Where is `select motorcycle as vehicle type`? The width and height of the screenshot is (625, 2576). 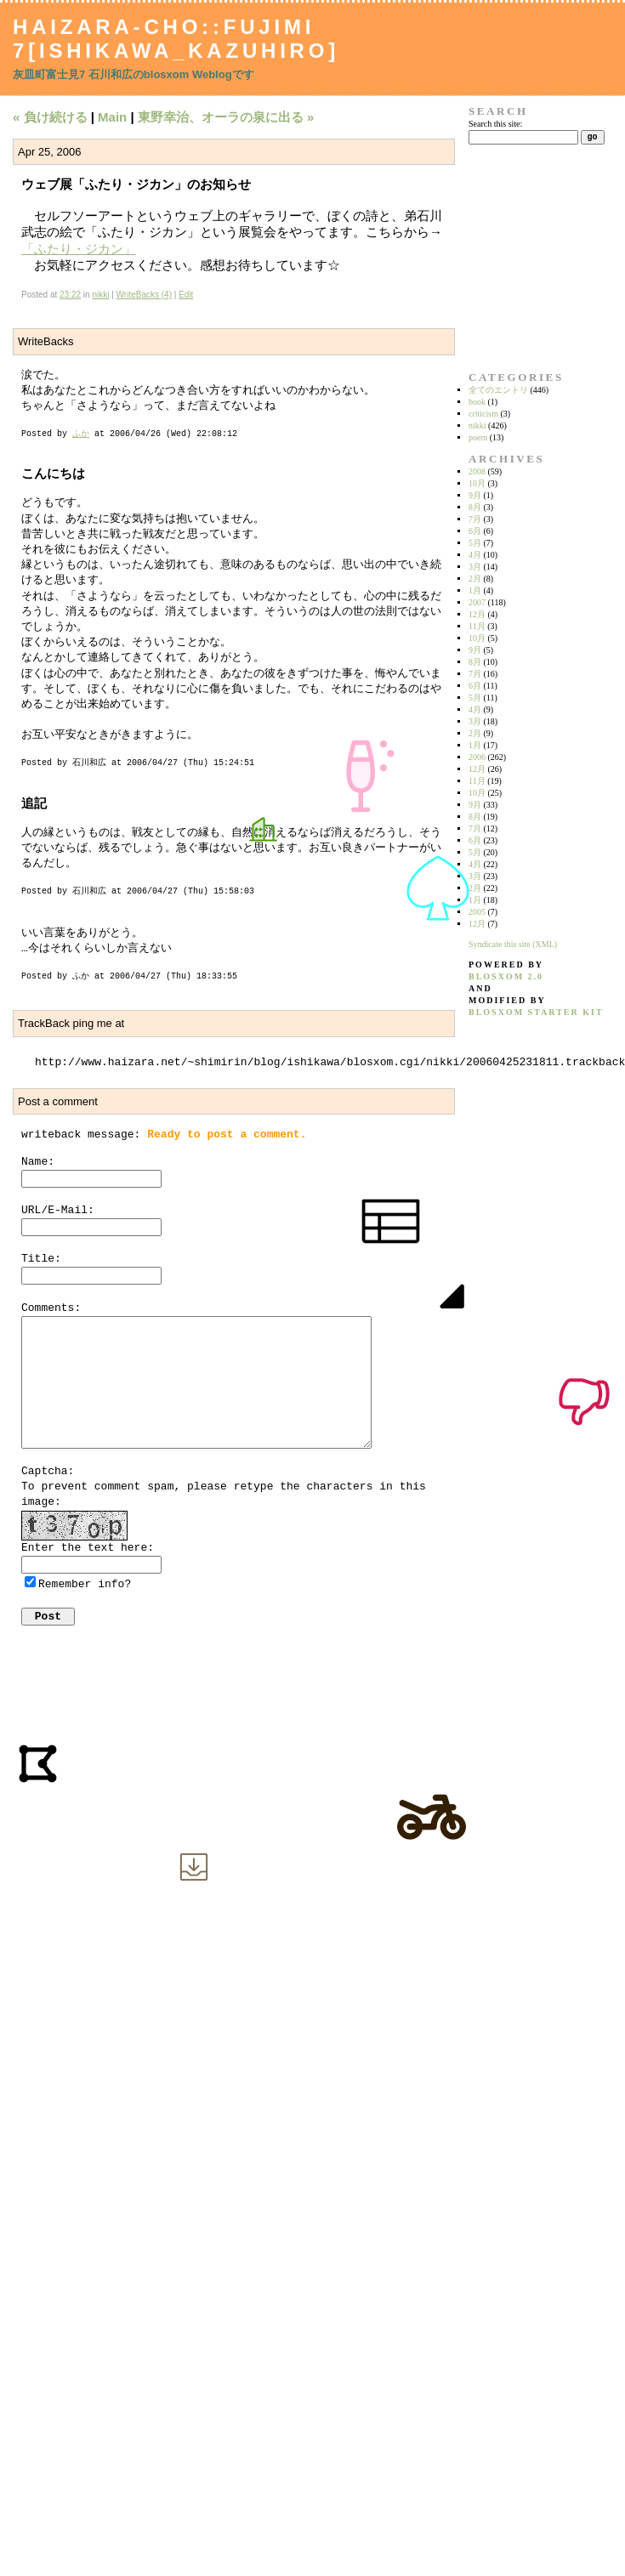
select motorcycle as vehicle type is located at coordinates (431, 1818).